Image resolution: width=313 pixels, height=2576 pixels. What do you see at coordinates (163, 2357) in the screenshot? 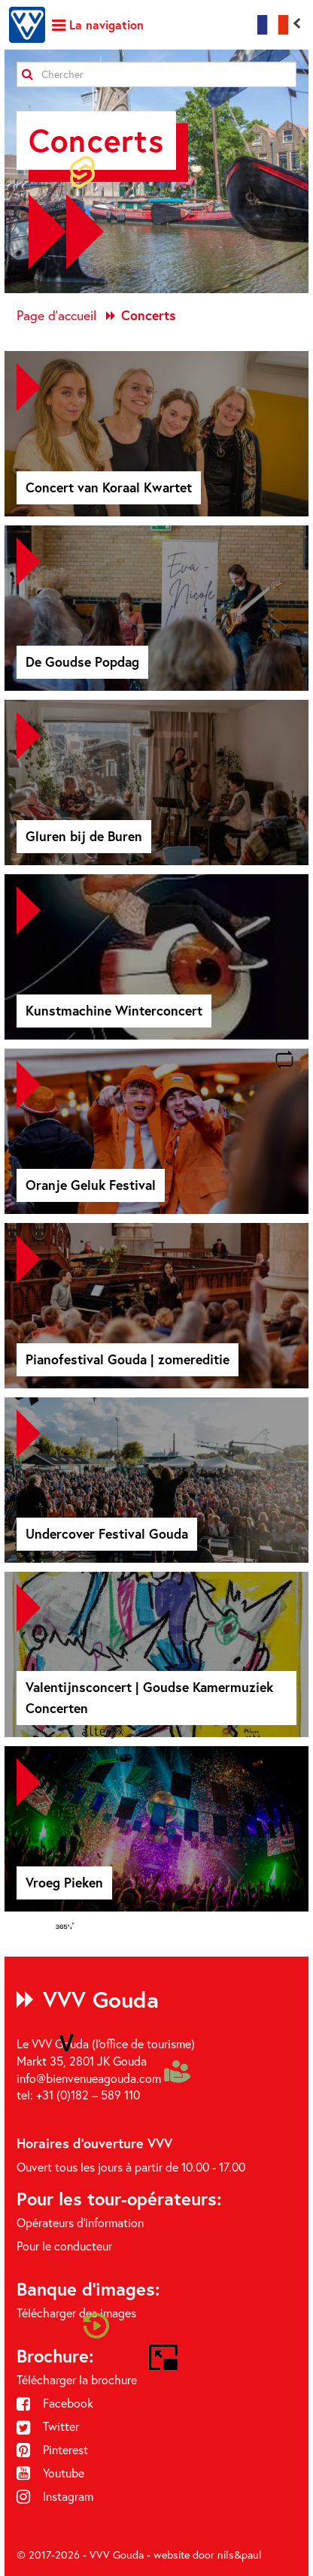
I see `exit picture-in-picture mode` at bounding box center [163, 2357].